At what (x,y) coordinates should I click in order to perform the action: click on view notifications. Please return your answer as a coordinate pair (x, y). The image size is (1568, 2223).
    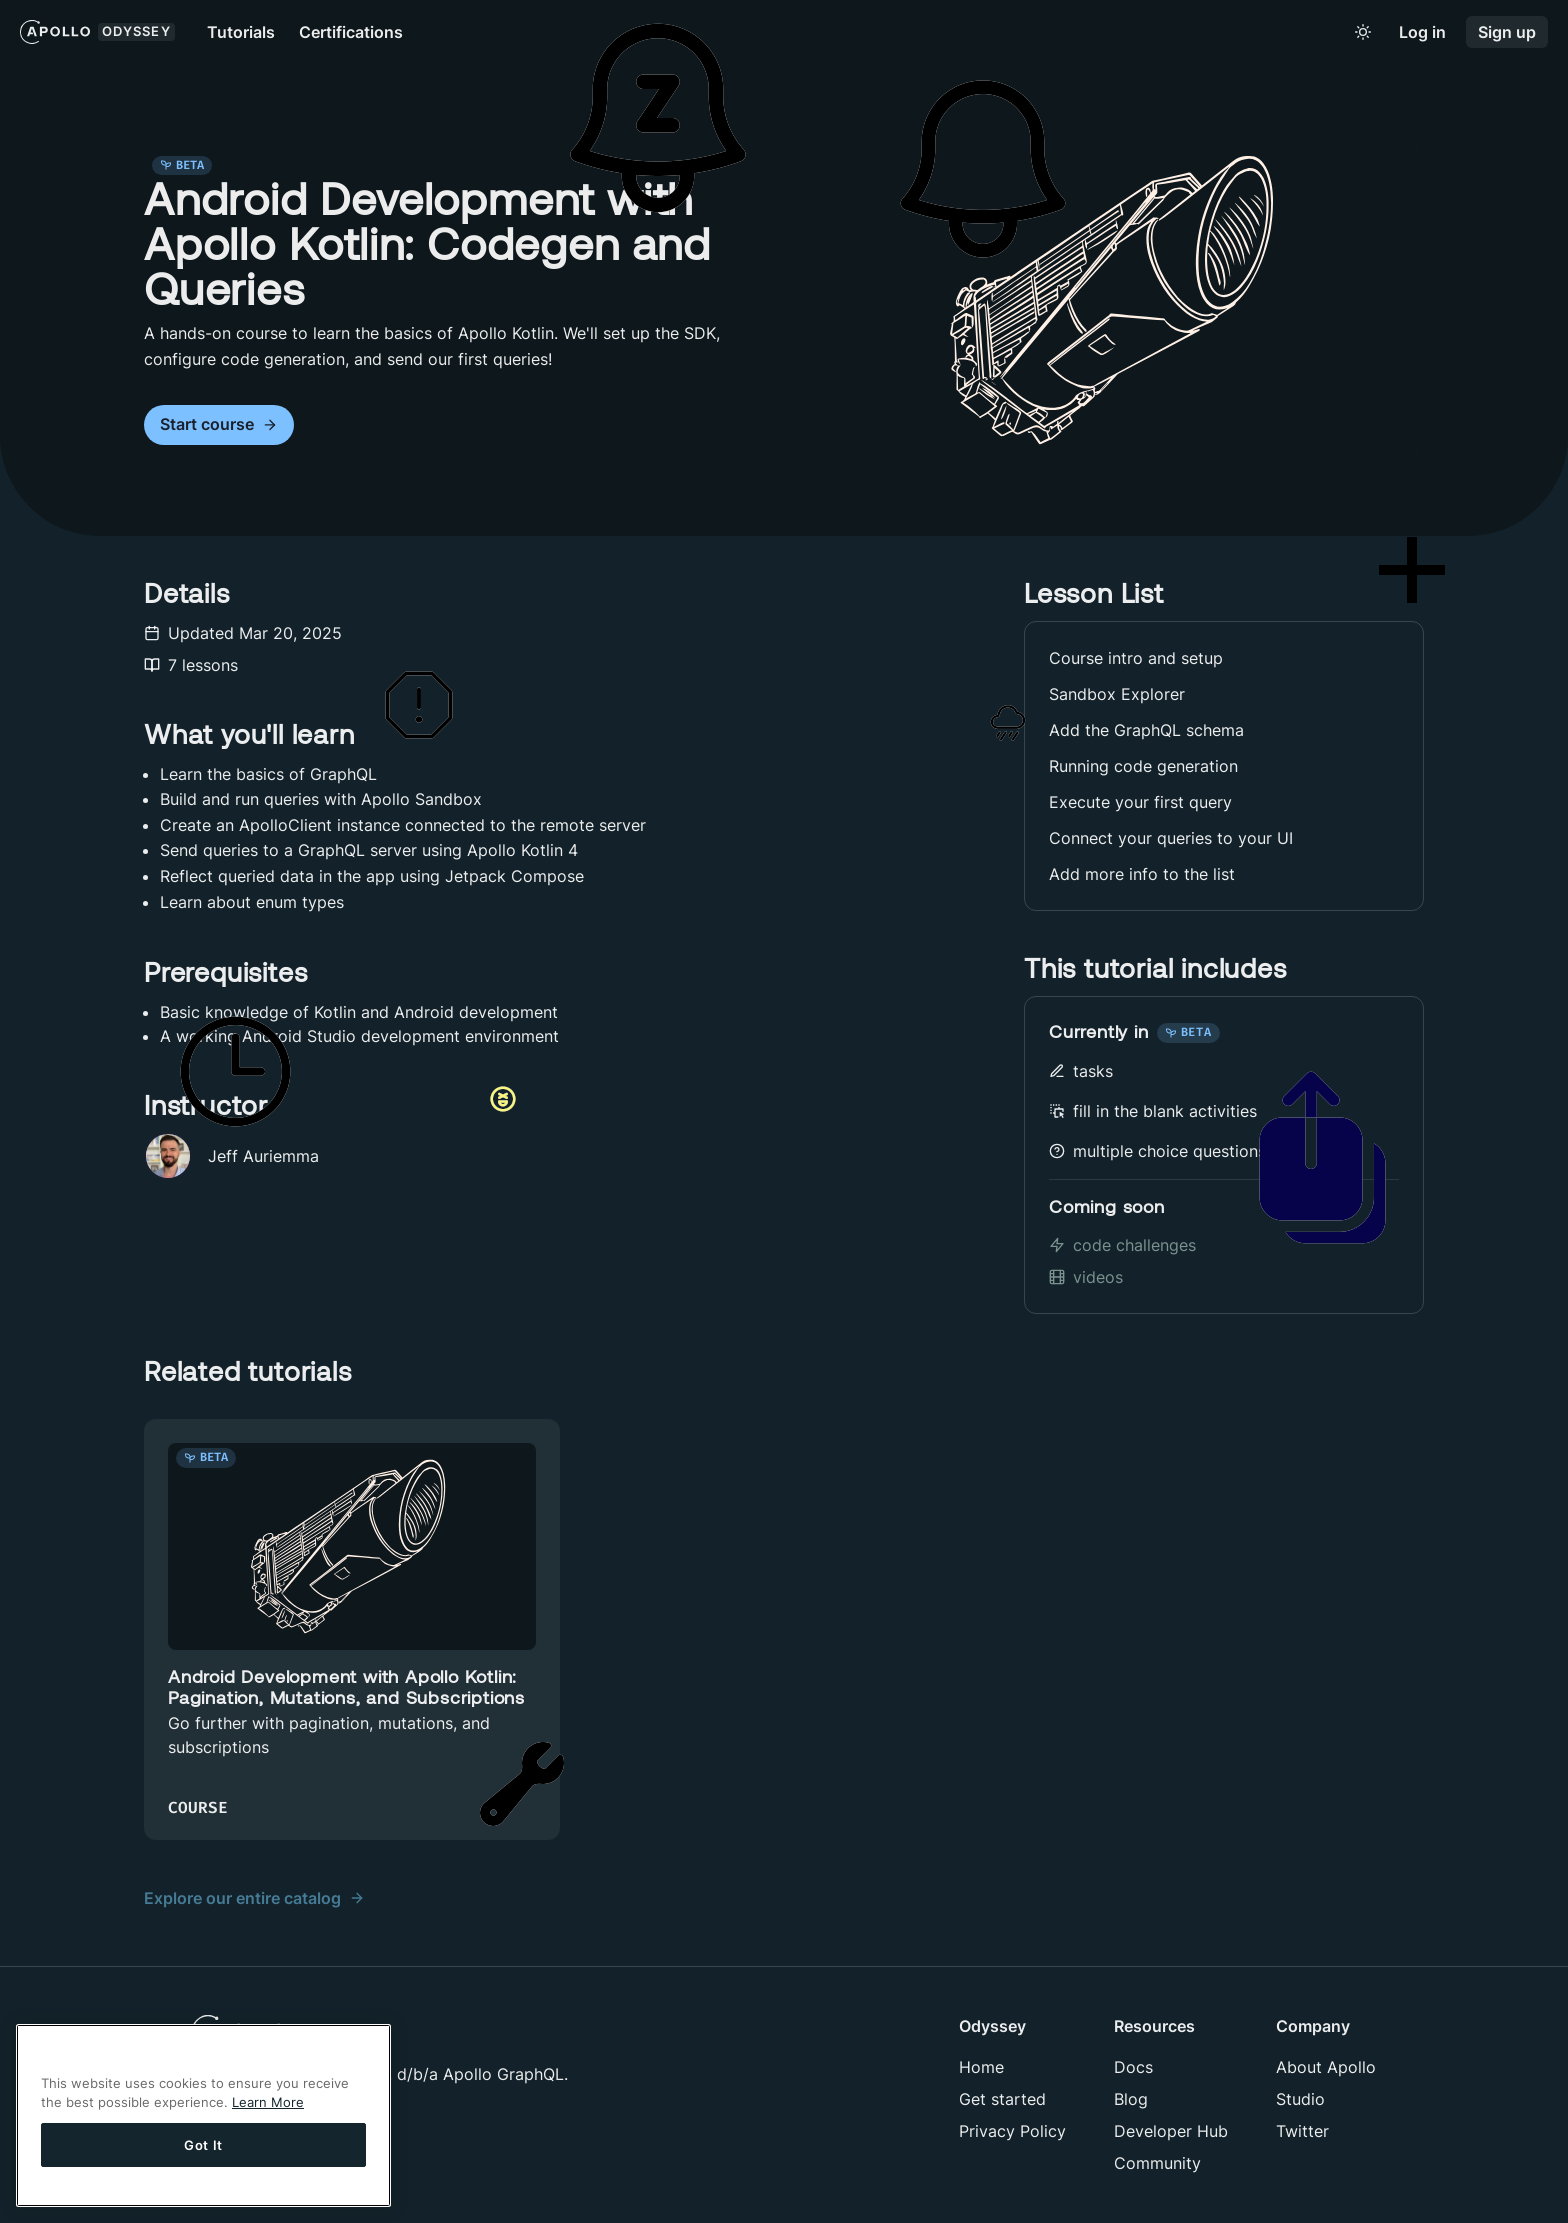
    Looking at the image, I should click on (983, 169).